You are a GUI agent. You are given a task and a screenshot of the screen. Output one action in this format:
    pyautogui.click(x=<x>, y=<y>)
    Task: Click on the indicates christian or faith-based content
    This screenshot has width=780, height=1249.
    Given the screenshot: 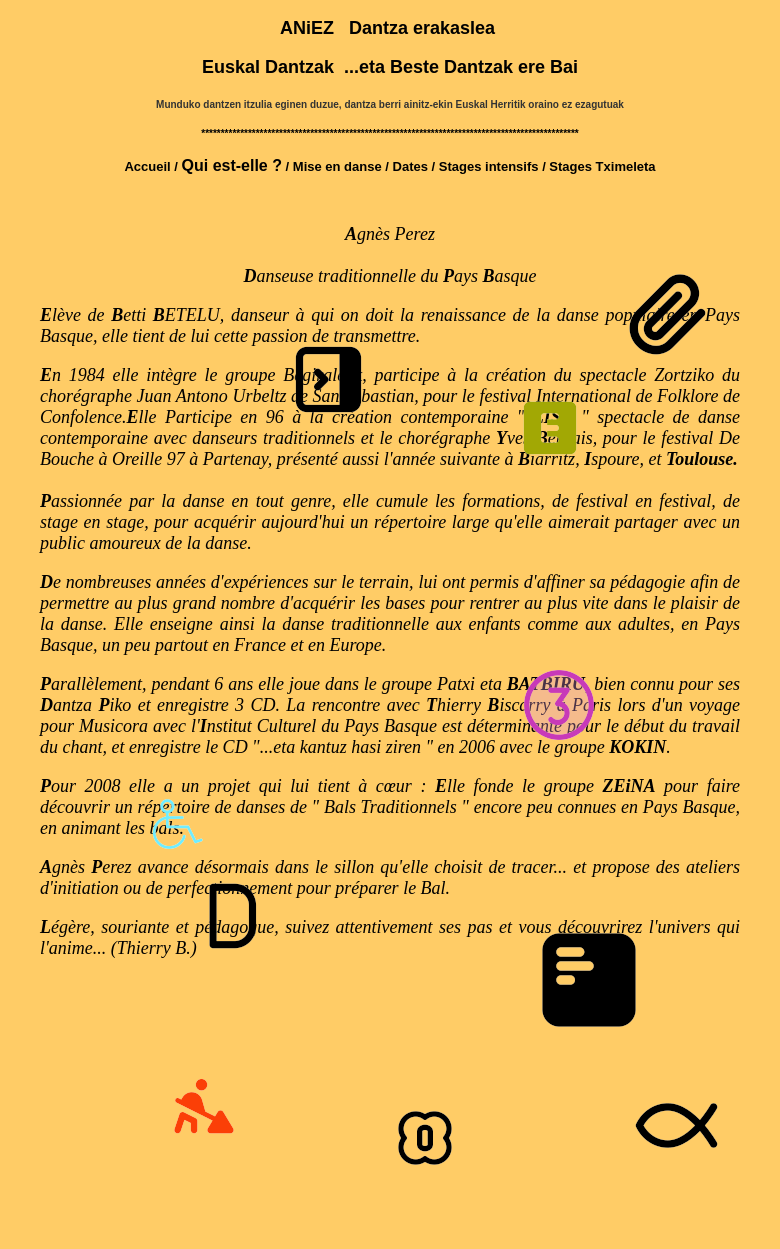 What is the action you would take?
    pyautogui.click(x=676, y=1125)
    